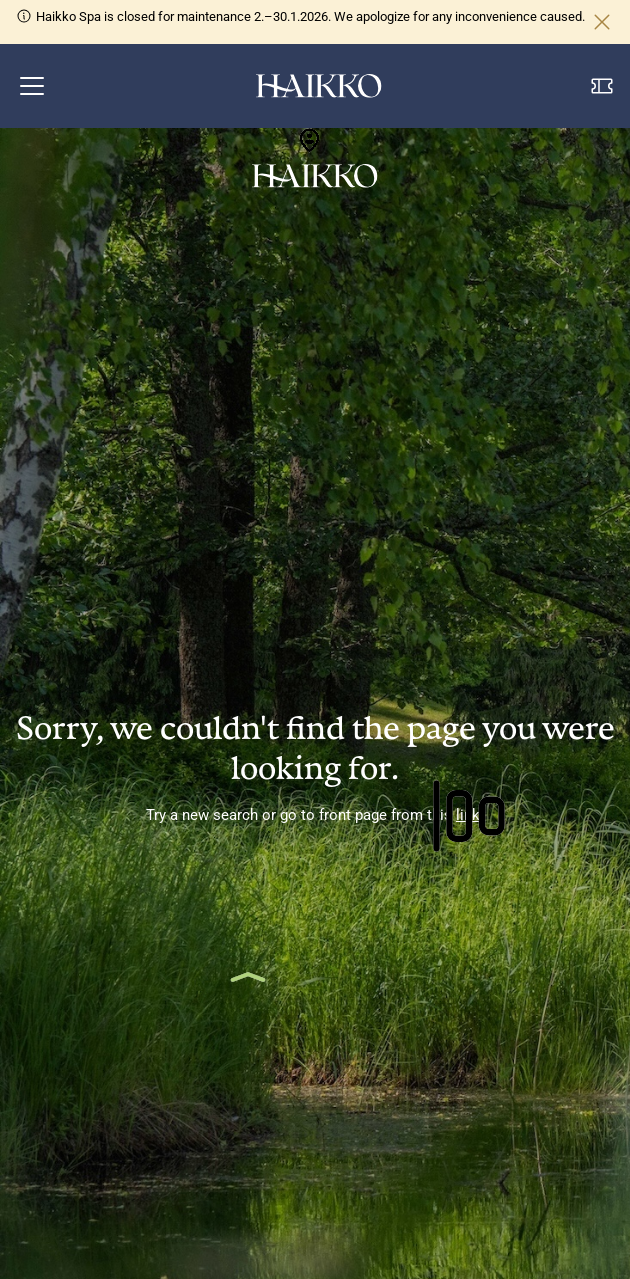 The width and height of the screenshot is (630, 1279). Describe the element at coordinates (248, 978) in the screenshot. I see `collapse or minimize a section` at that location.